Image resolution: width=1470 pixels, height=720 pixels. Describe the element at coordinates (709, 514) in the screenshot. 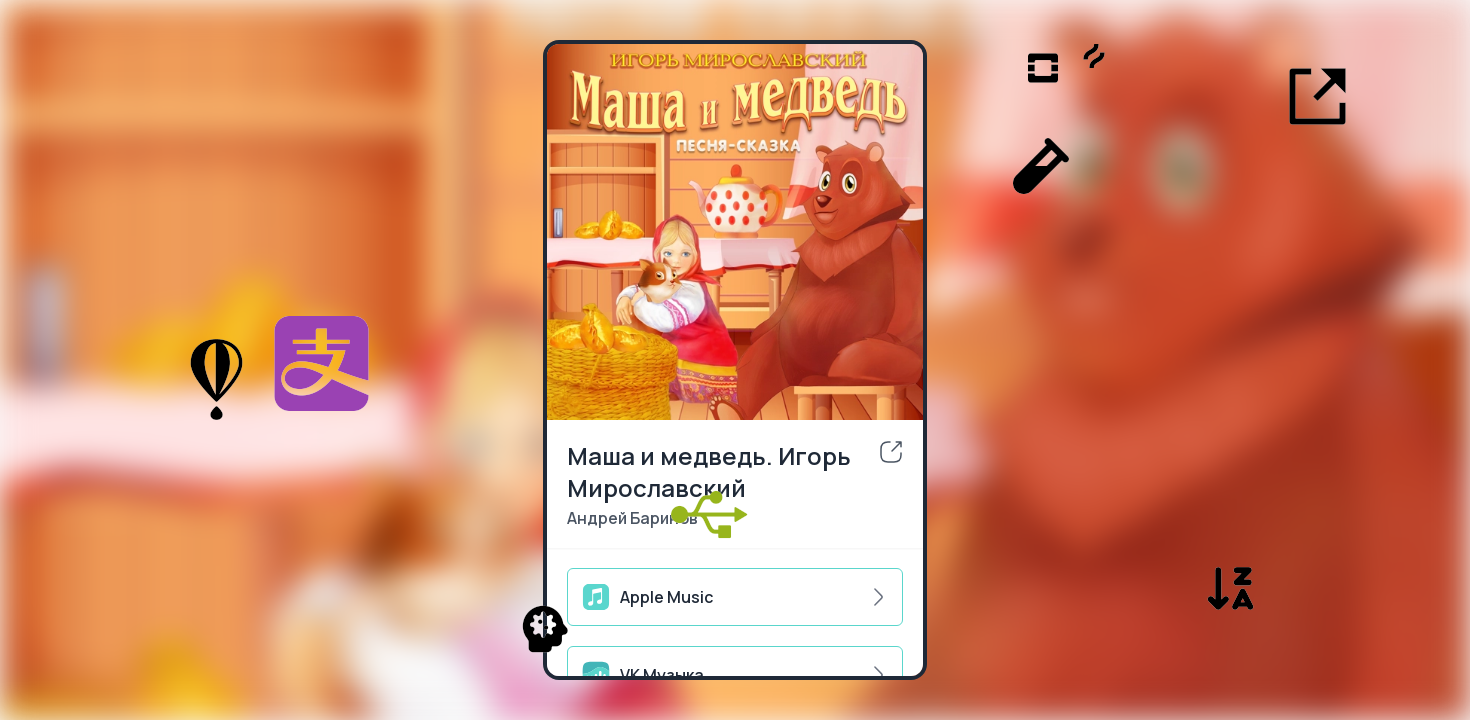

I see `indicates USB connection available` at that location.